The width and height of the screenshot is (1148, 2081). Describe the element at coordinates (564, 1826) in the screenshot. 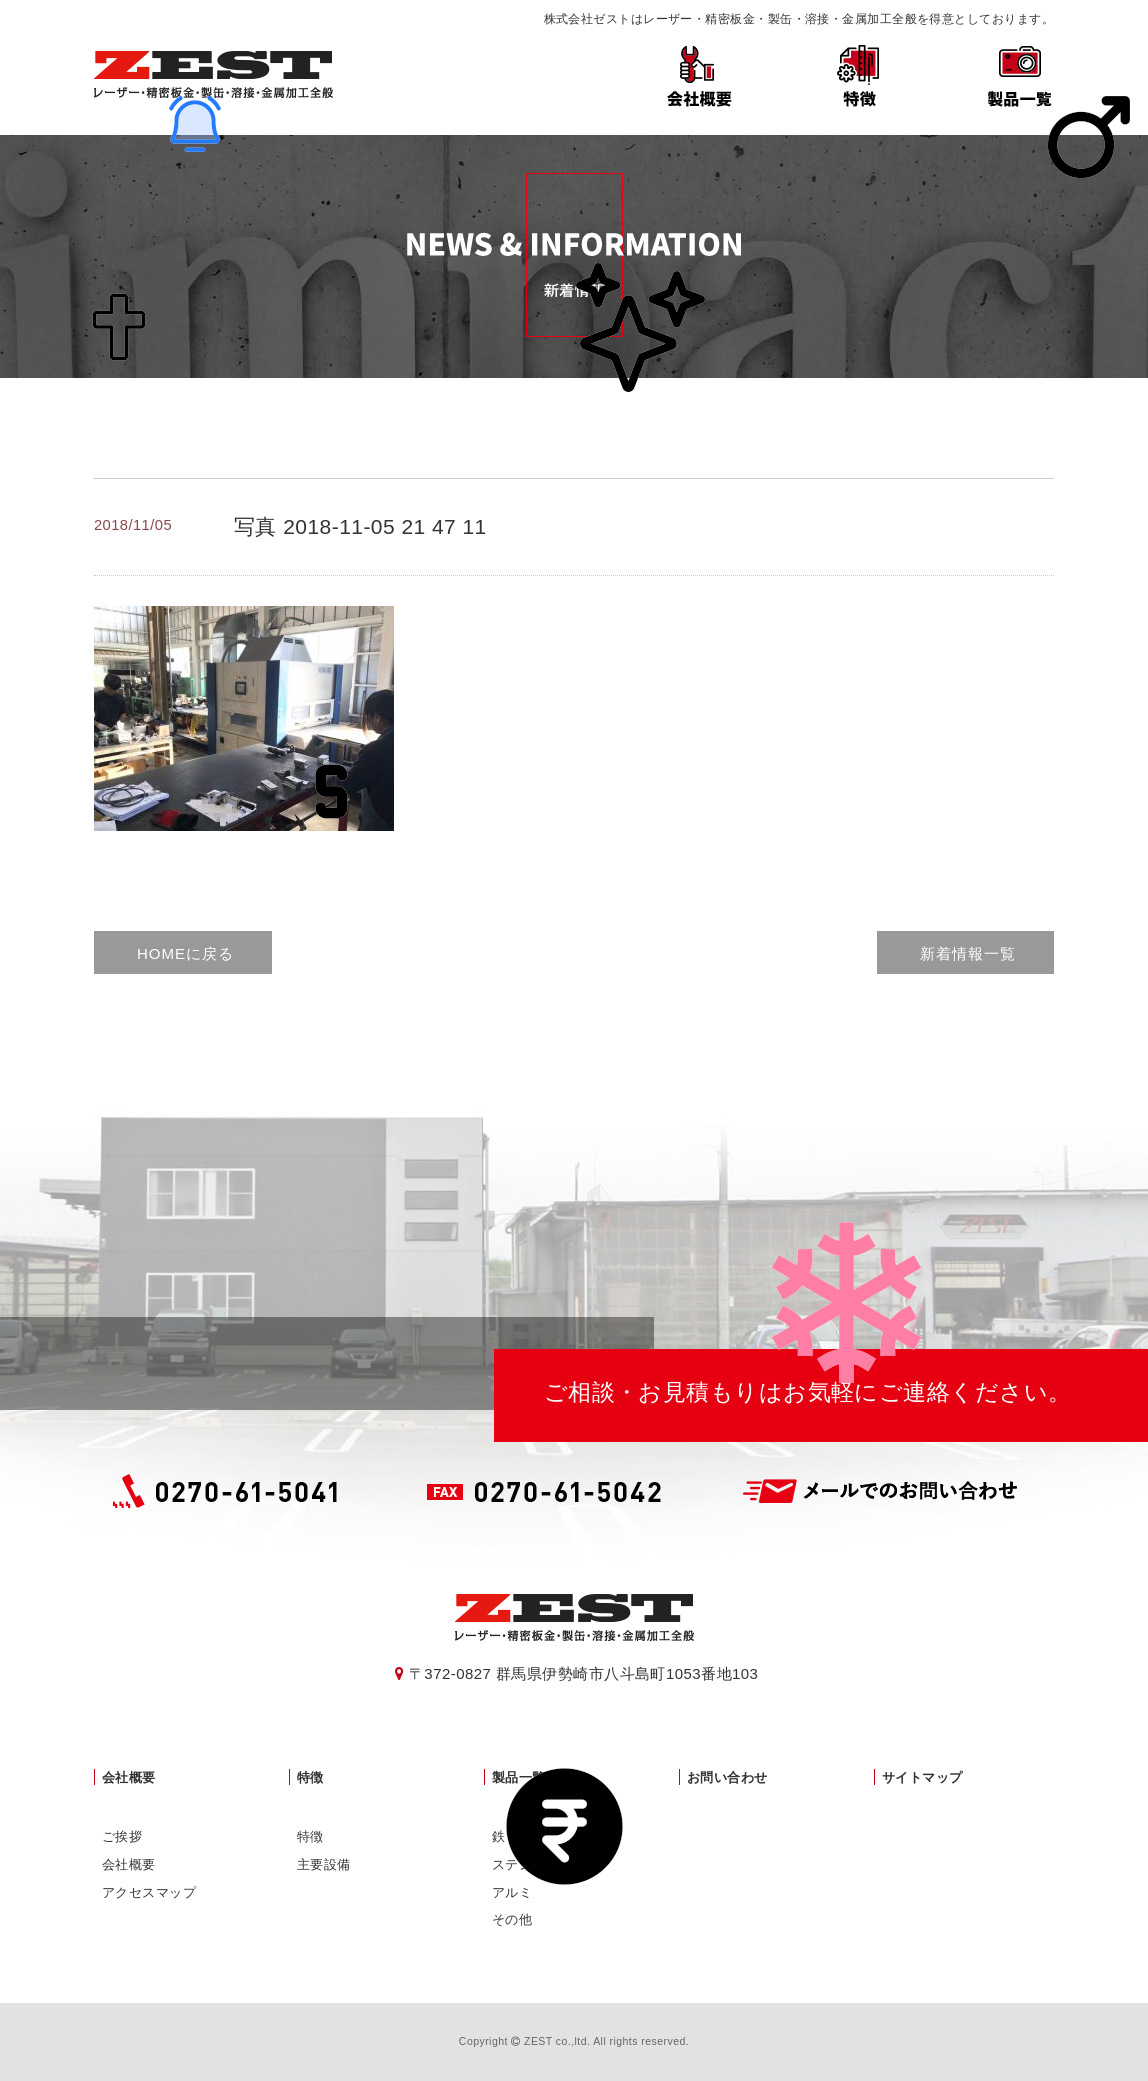

I see `view balance or payment amount in indian rupees` at that location.